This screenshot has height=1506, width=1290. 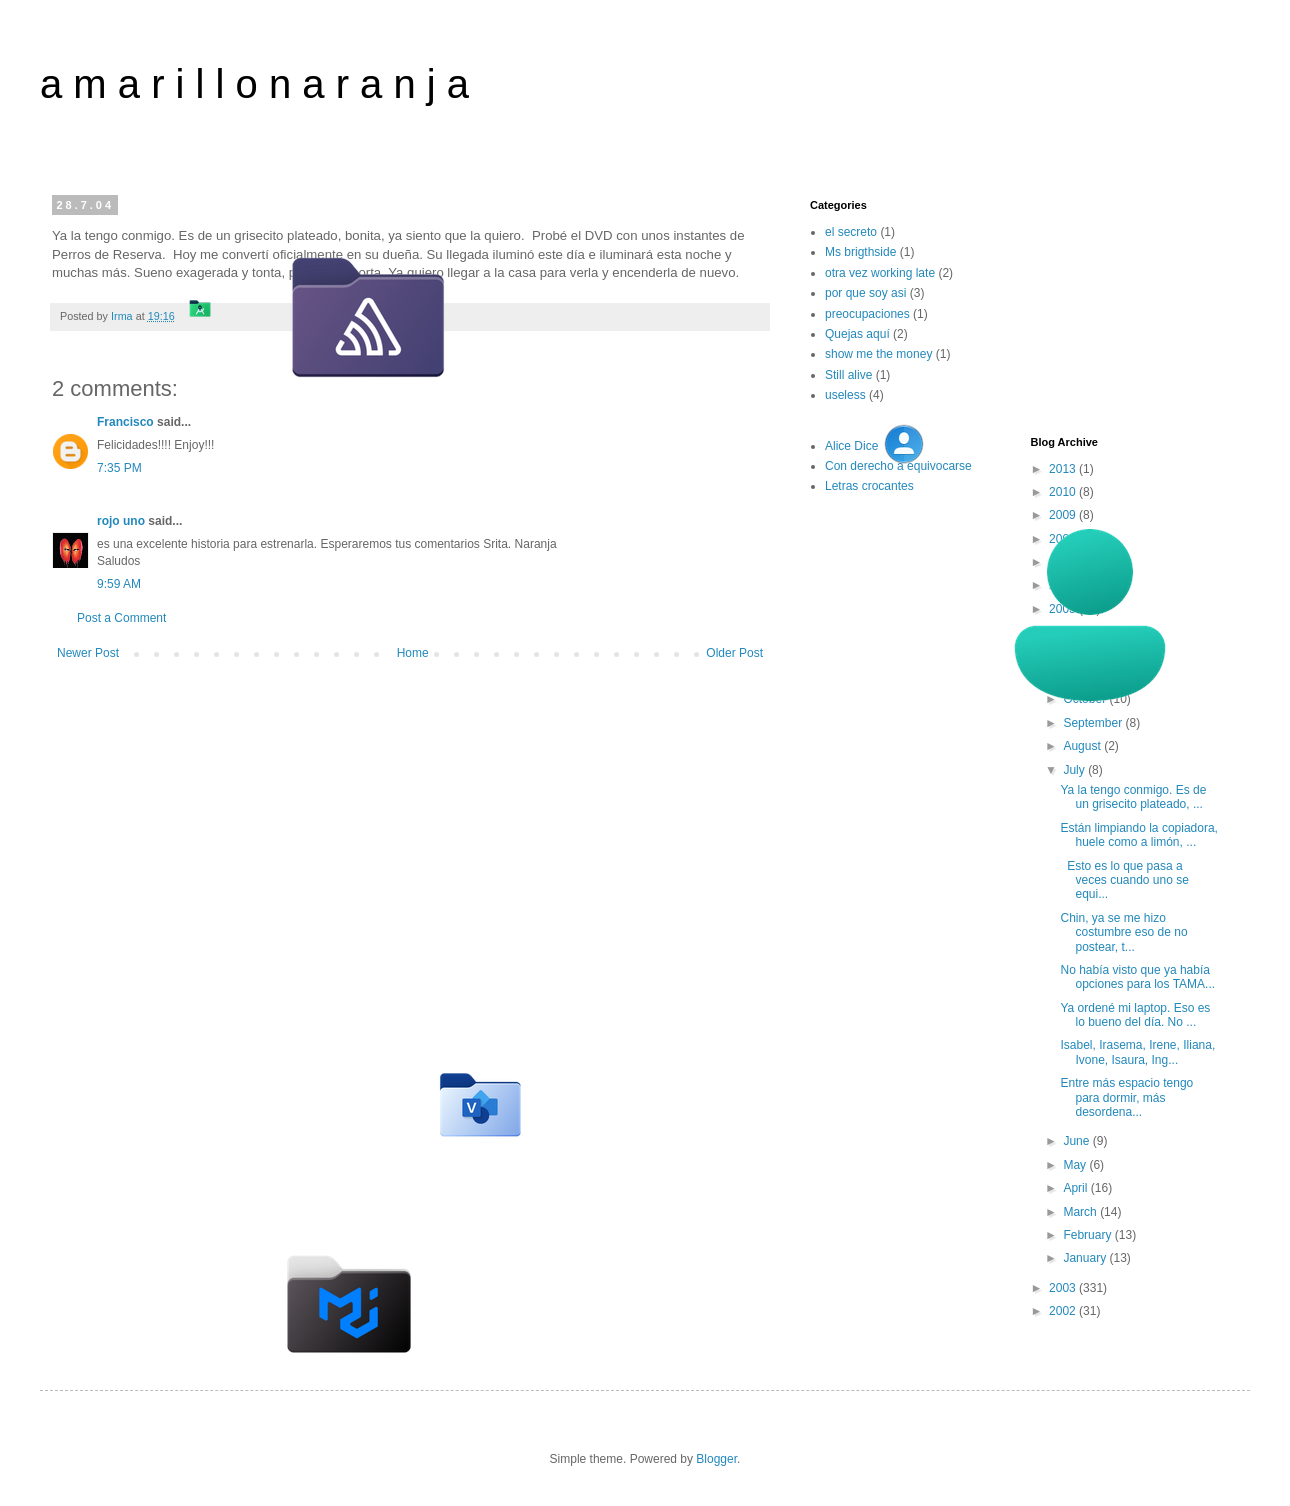 I want to click on folder containing sentry error monitoring projects, so click(x=367, y=321).